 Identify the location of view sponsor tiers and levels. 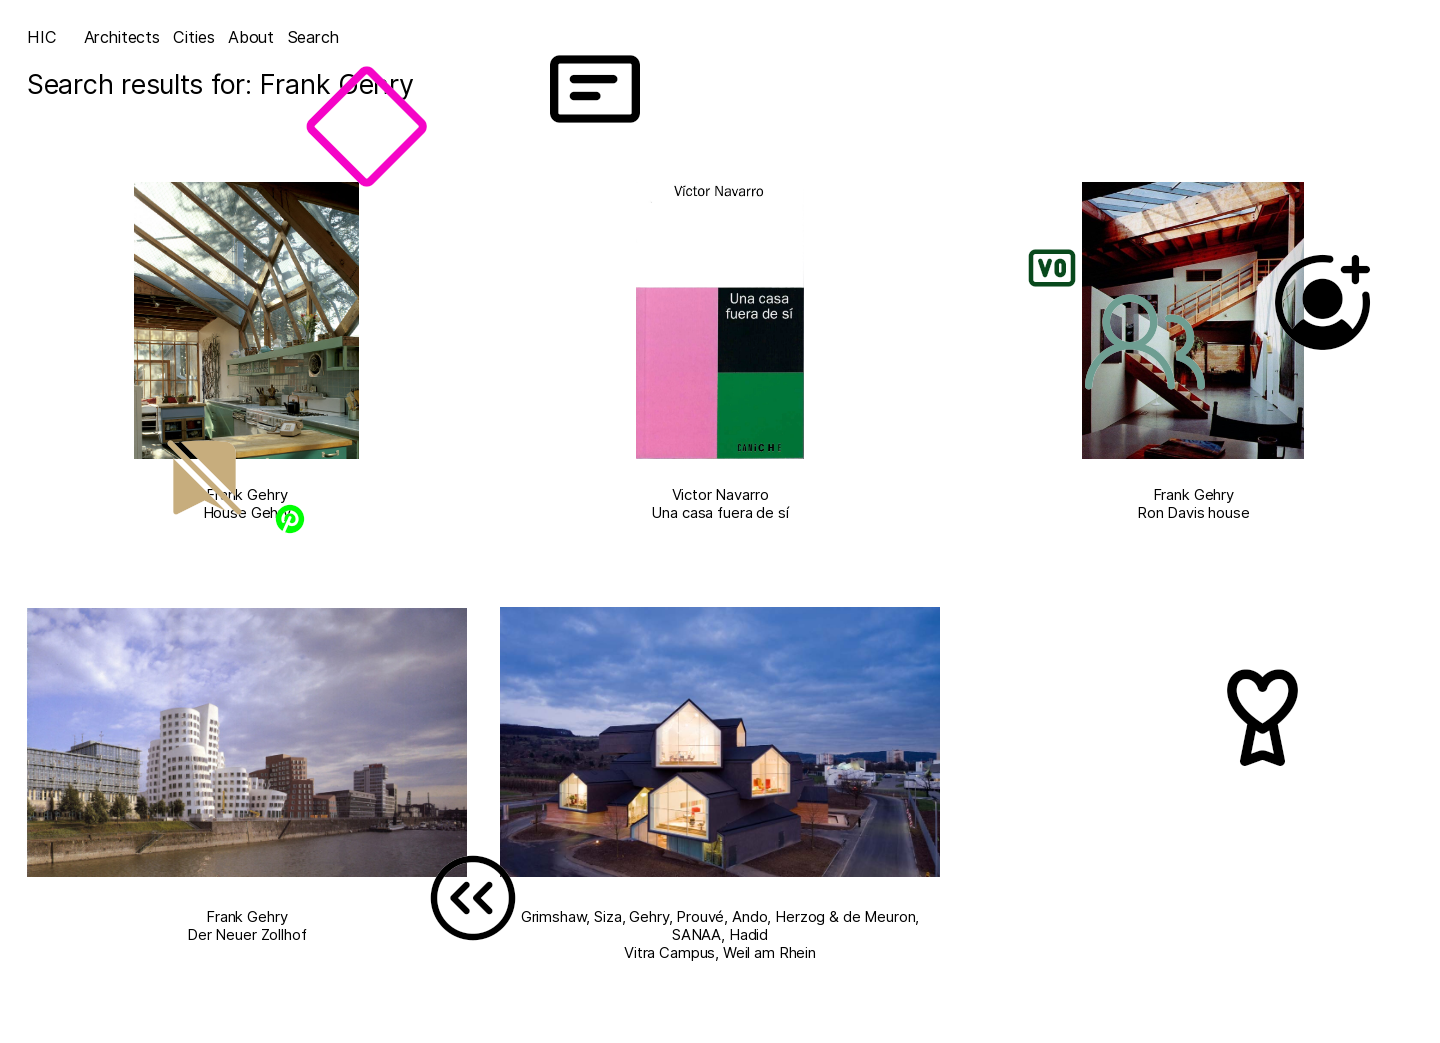
(1262, 714).